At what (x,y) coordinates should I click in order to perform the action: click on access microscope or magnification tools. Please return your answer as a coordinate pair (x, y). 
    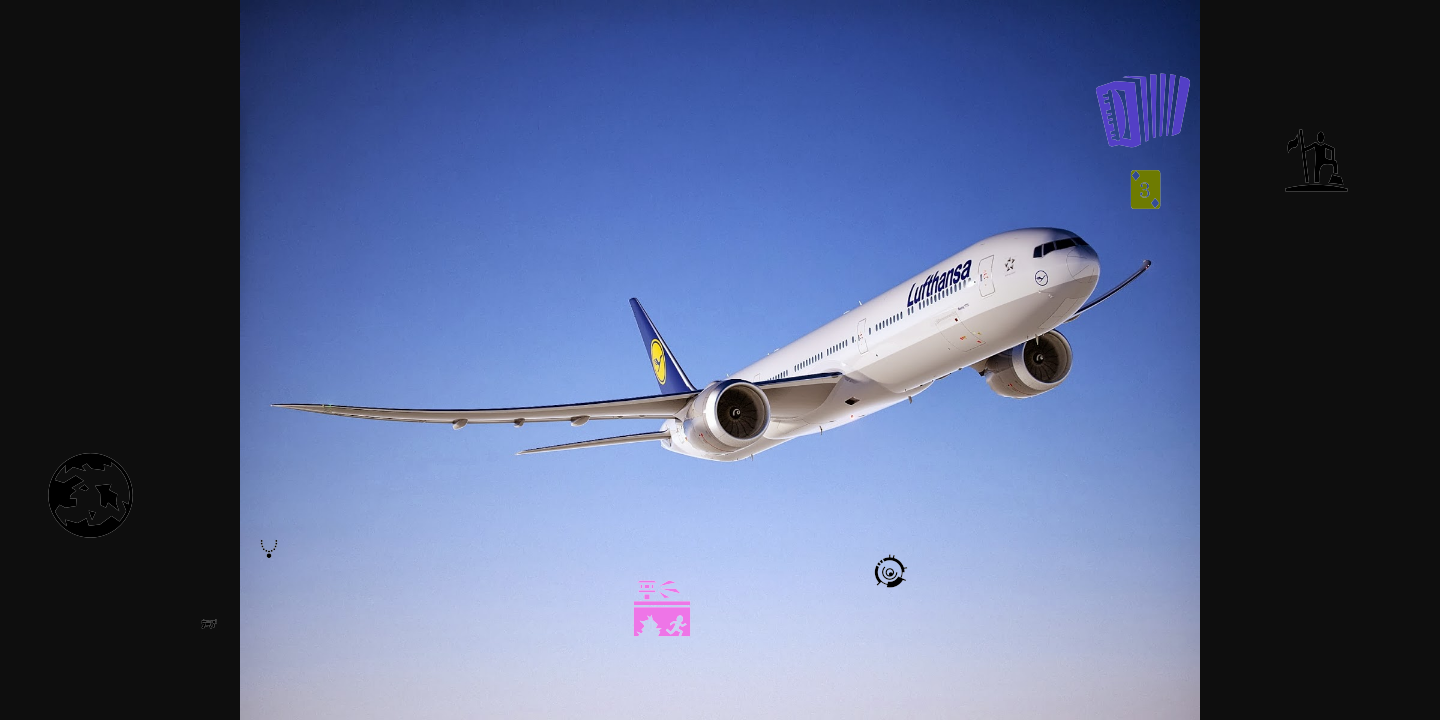
    Looking at the image, I should click on (891, 571).